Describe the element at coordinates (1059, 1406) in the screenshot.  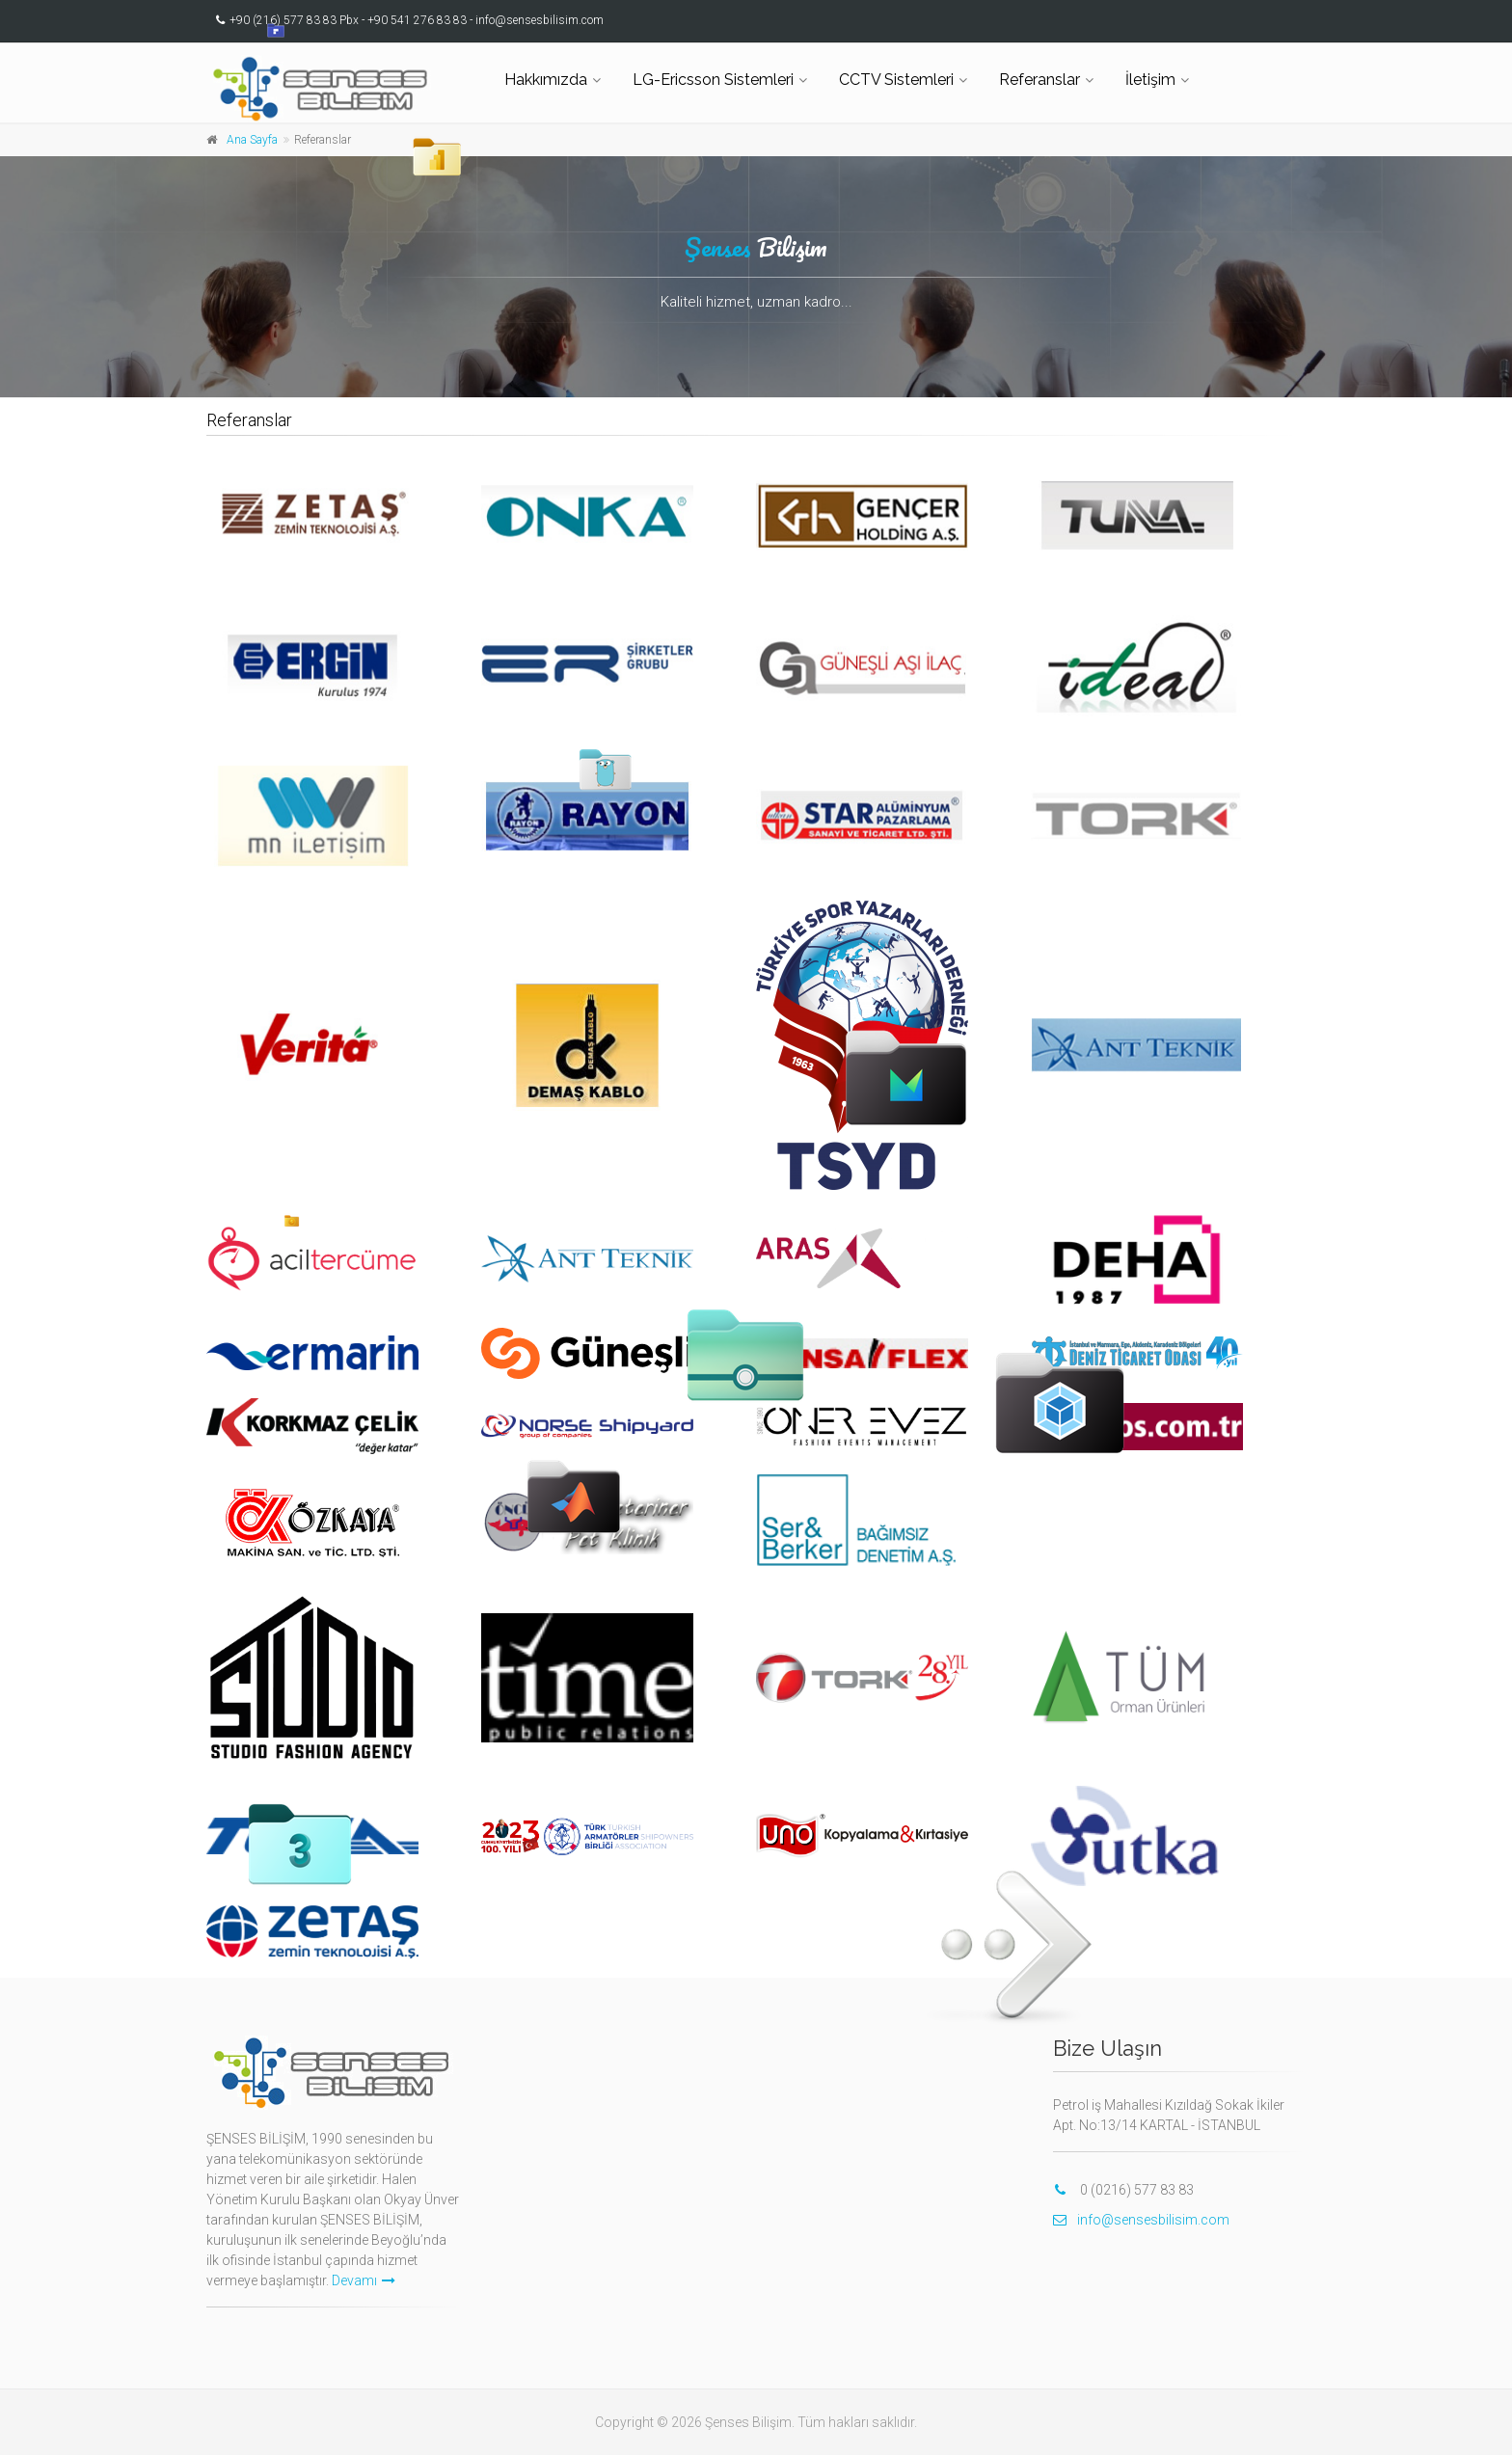
I see `open webpack project folder` at that location.